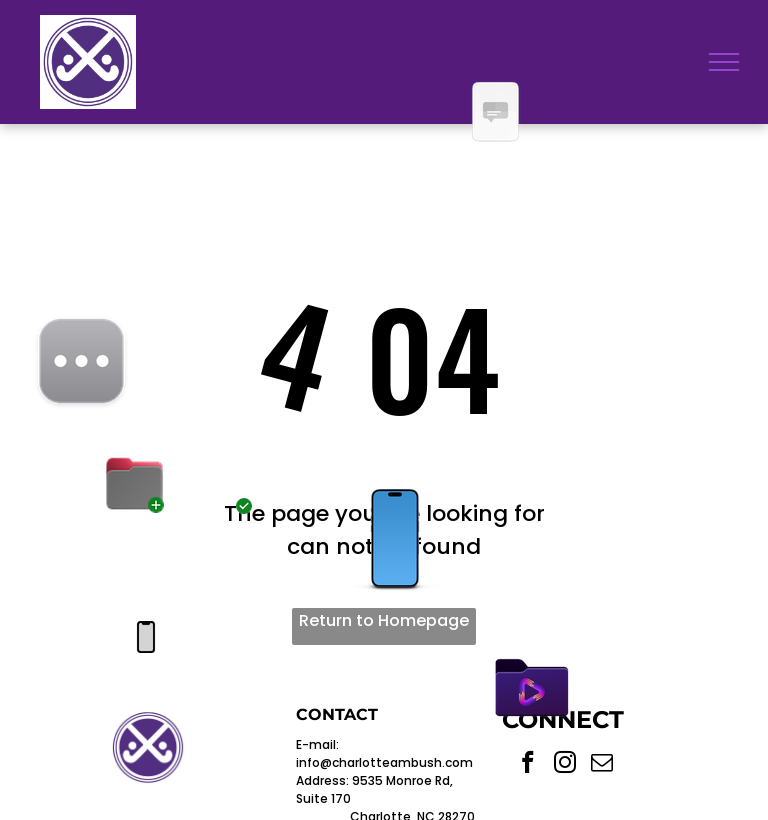  Describe the element at coordinates (495, 111) in the screenshot. I see `a SAMI subtitle or caption file` at that location.